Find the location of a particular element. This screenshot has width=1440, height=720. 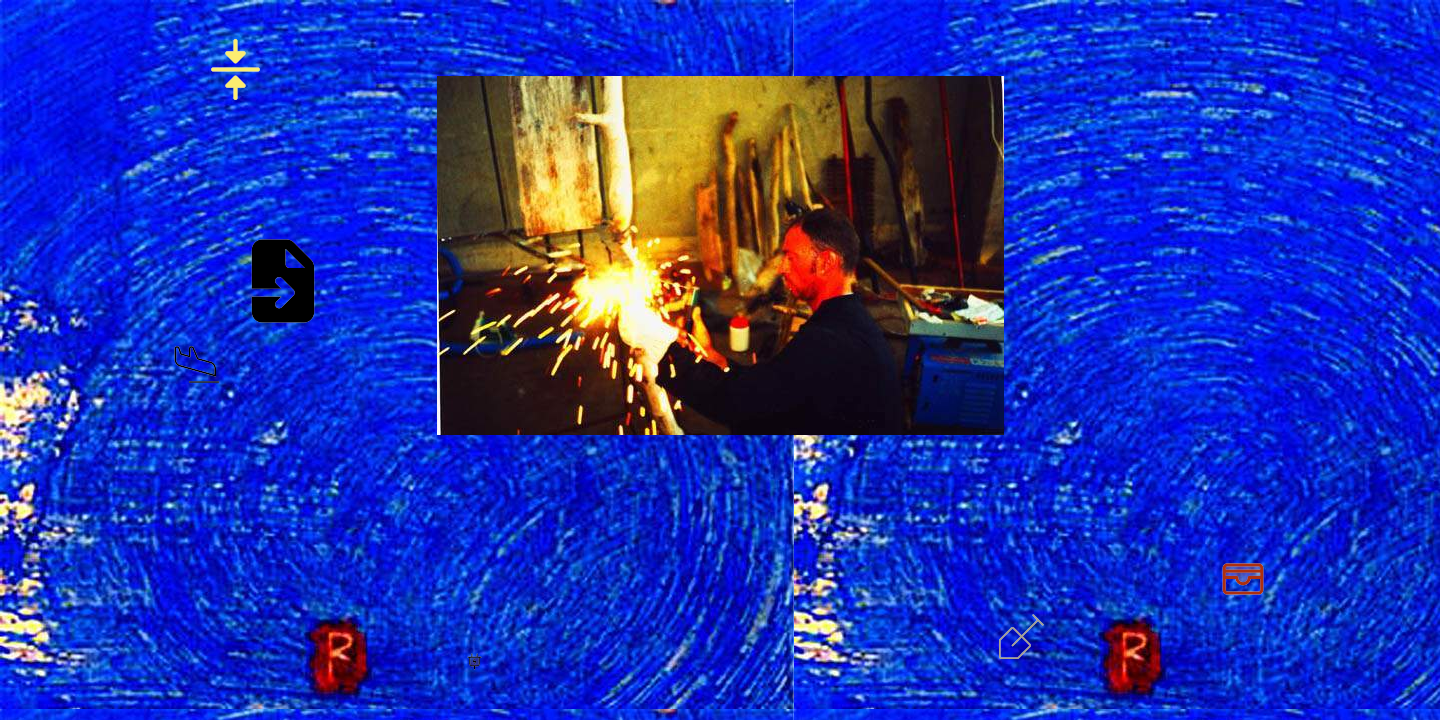

access gardening or landscaping tools is located at coordinates (1020, 637).